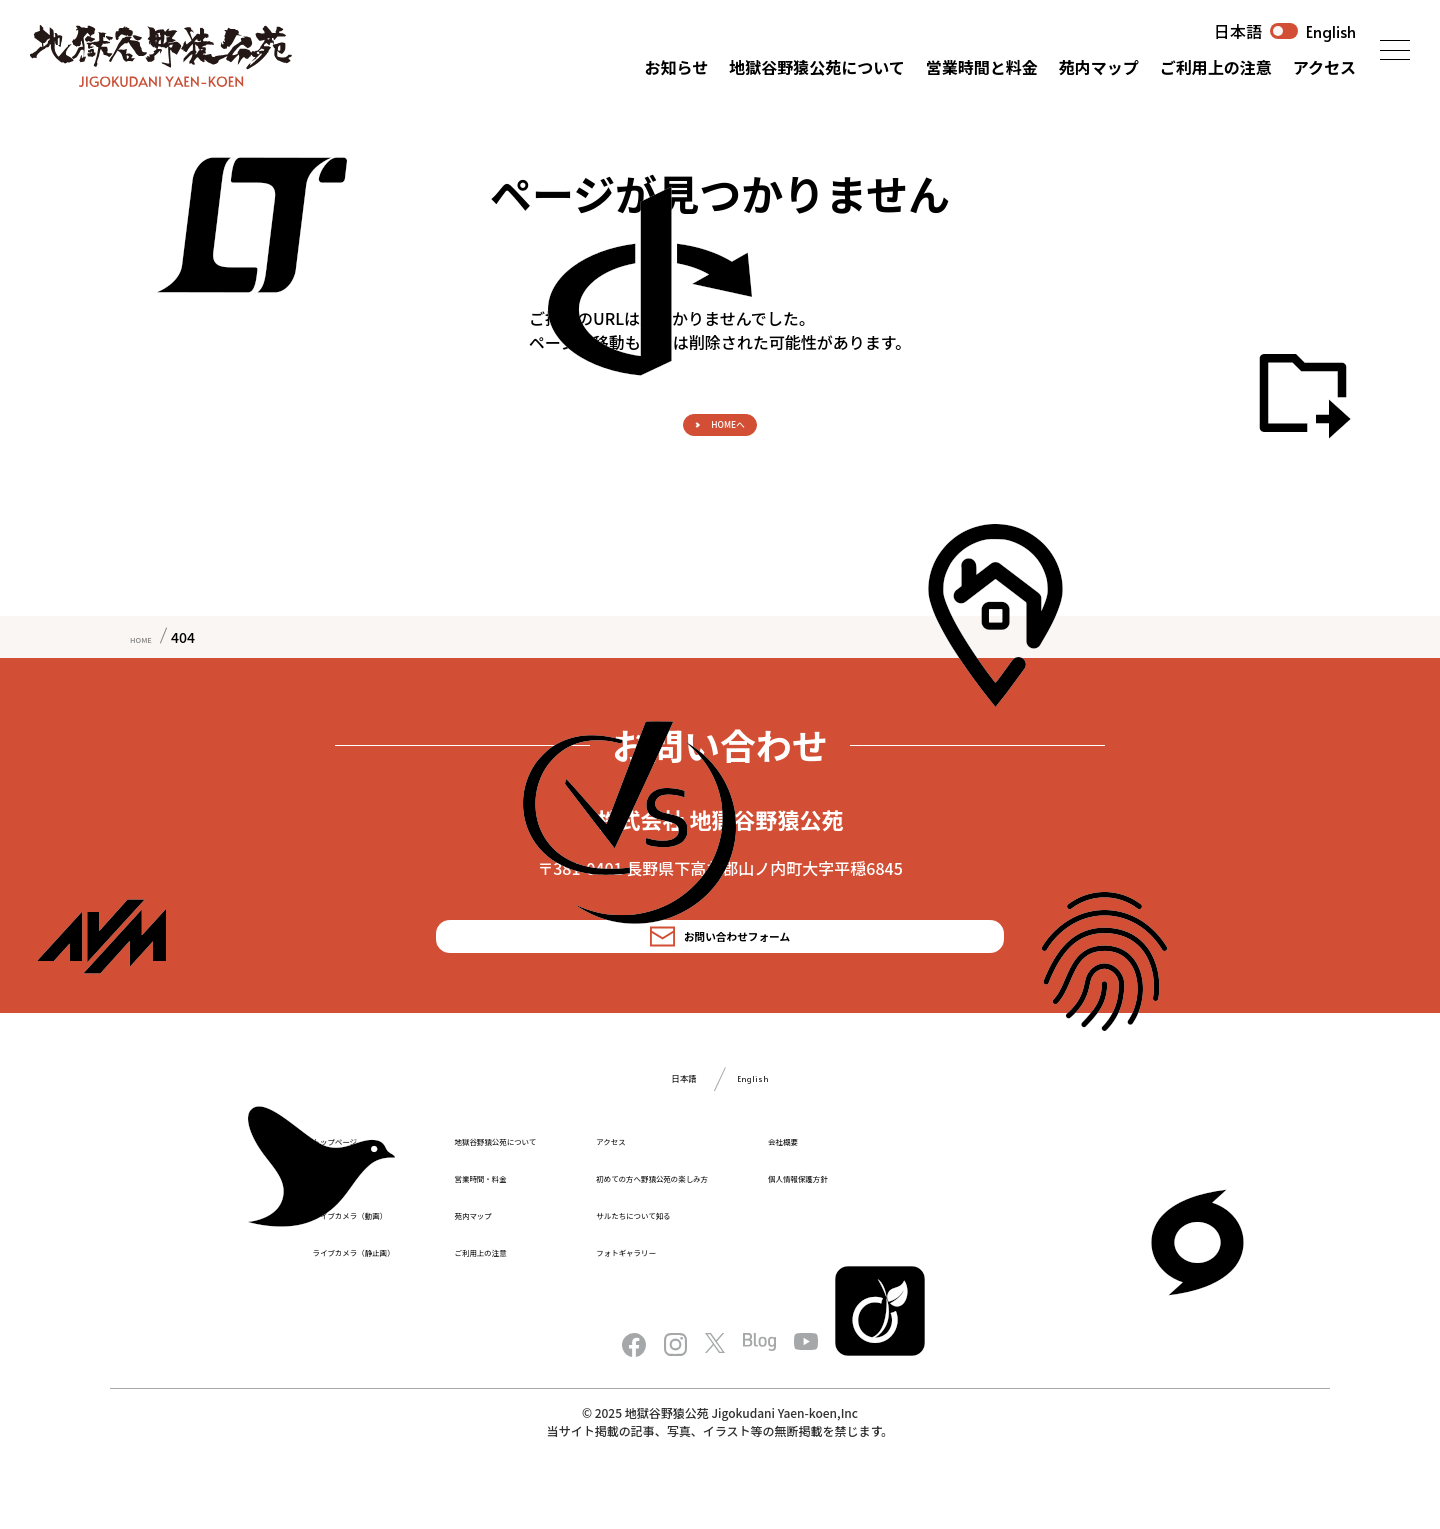  Describe the element at coordinates (101, 936) in the screenshot. I see `AVM company logo` at that location.